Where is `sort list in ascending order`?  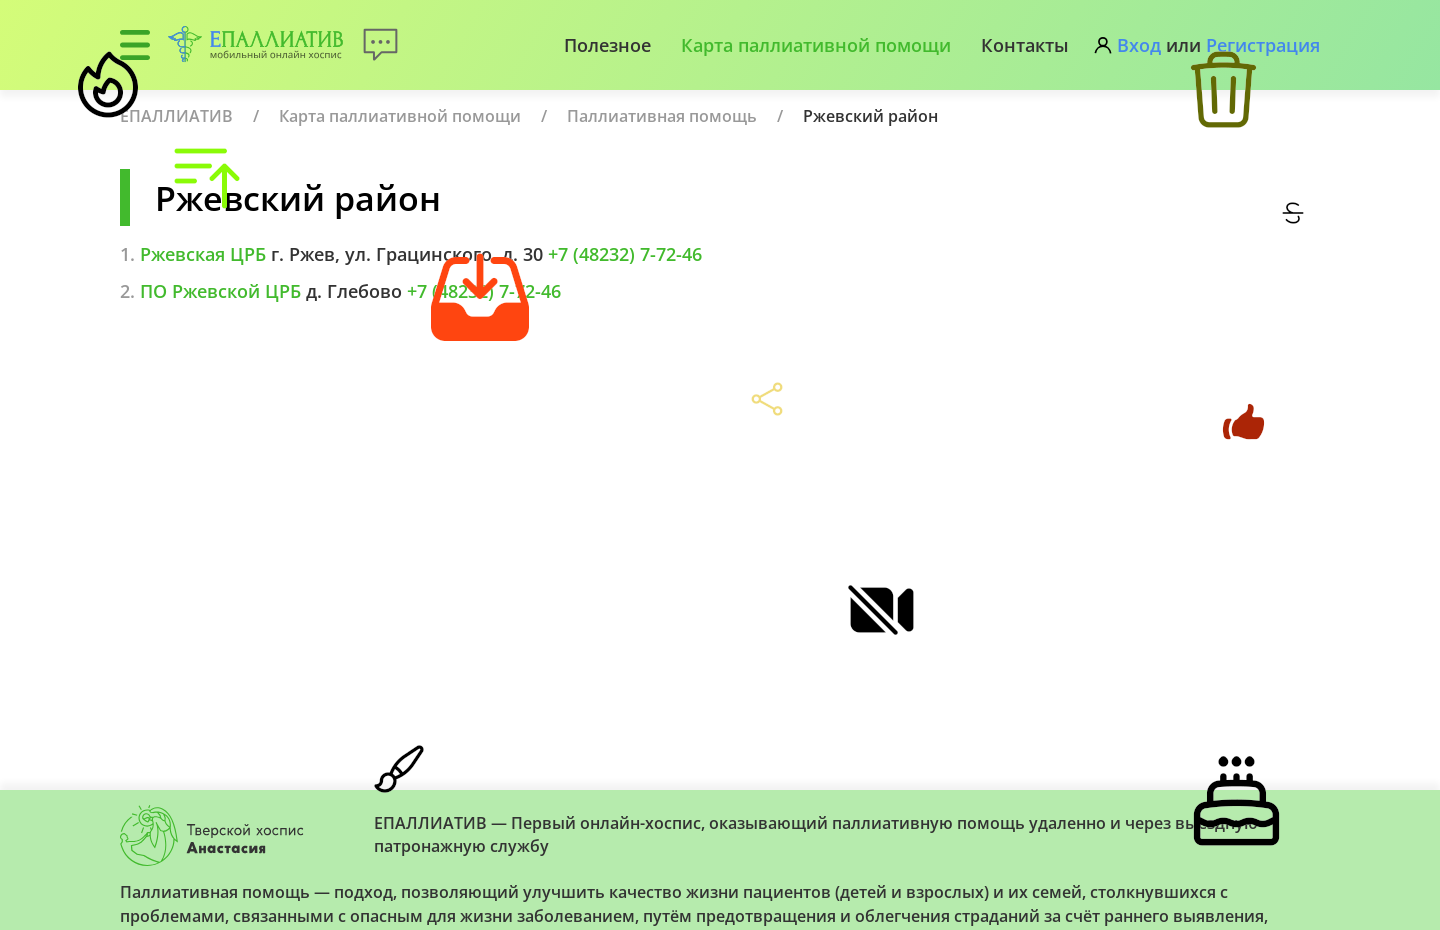 sort list in ascending order is located at coordinates (207, 176).